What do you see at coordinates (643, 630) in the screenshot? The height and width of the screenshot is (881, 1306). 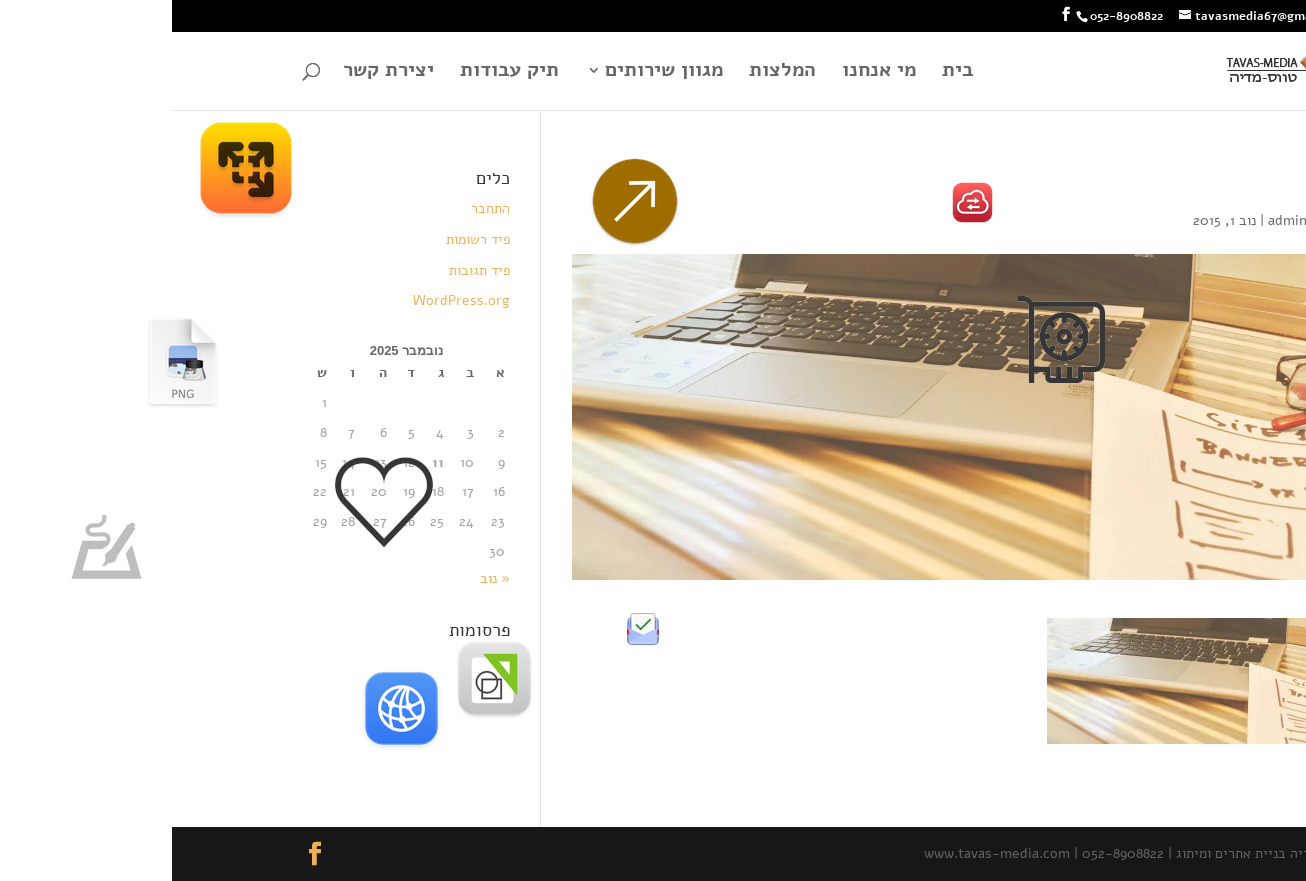 I see `mark email as not junk or spam` at bounding box center [643, 630].